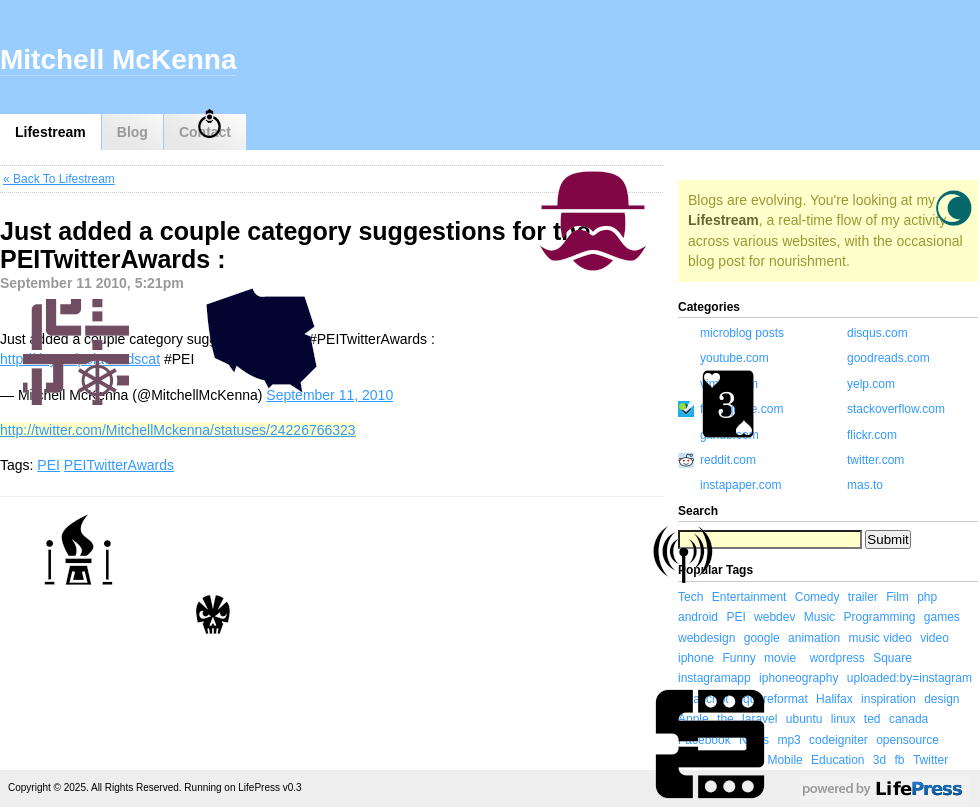  I want to click on access door or entrance settings, so click(209, 123).